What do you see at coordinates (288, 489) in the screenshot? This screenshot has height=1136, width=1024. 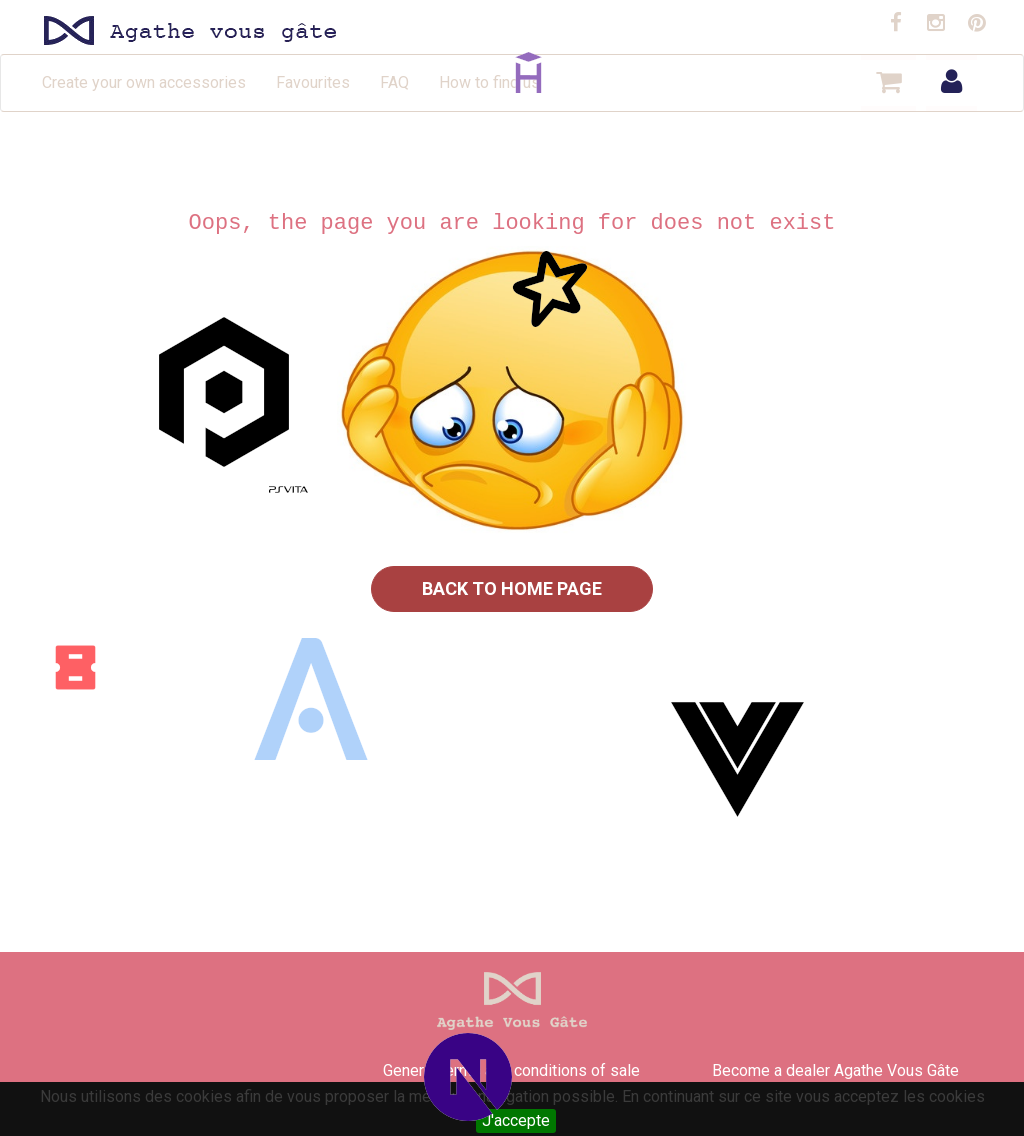 I see `PlayStation Vita brand logo` at bounding box center [288, 489].